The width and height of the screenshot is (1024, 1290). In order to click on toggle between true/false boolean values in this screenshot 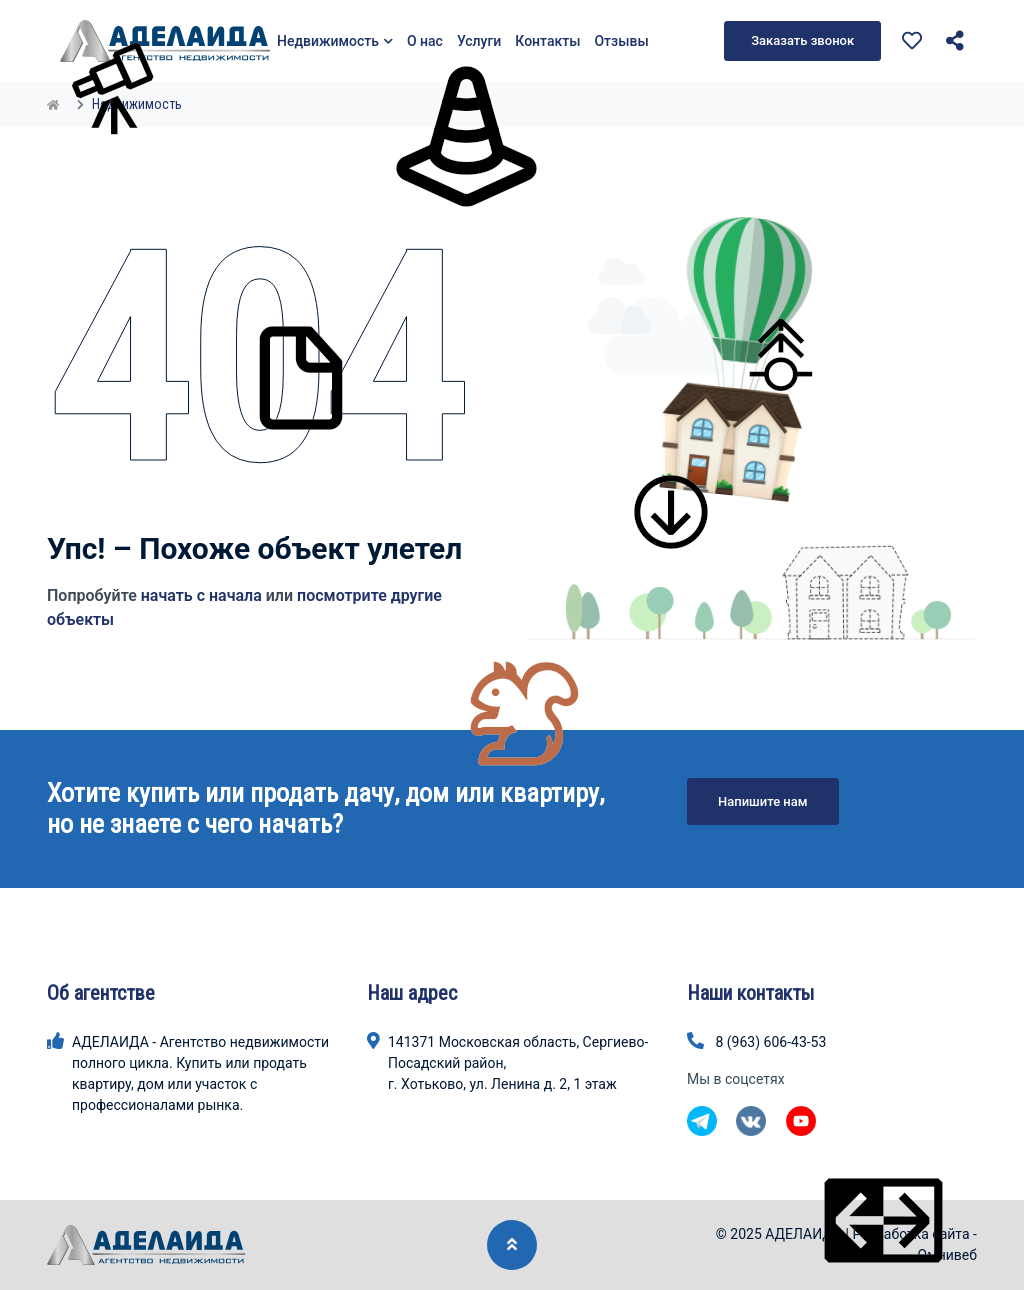, I will do `click(883, 1220)`.